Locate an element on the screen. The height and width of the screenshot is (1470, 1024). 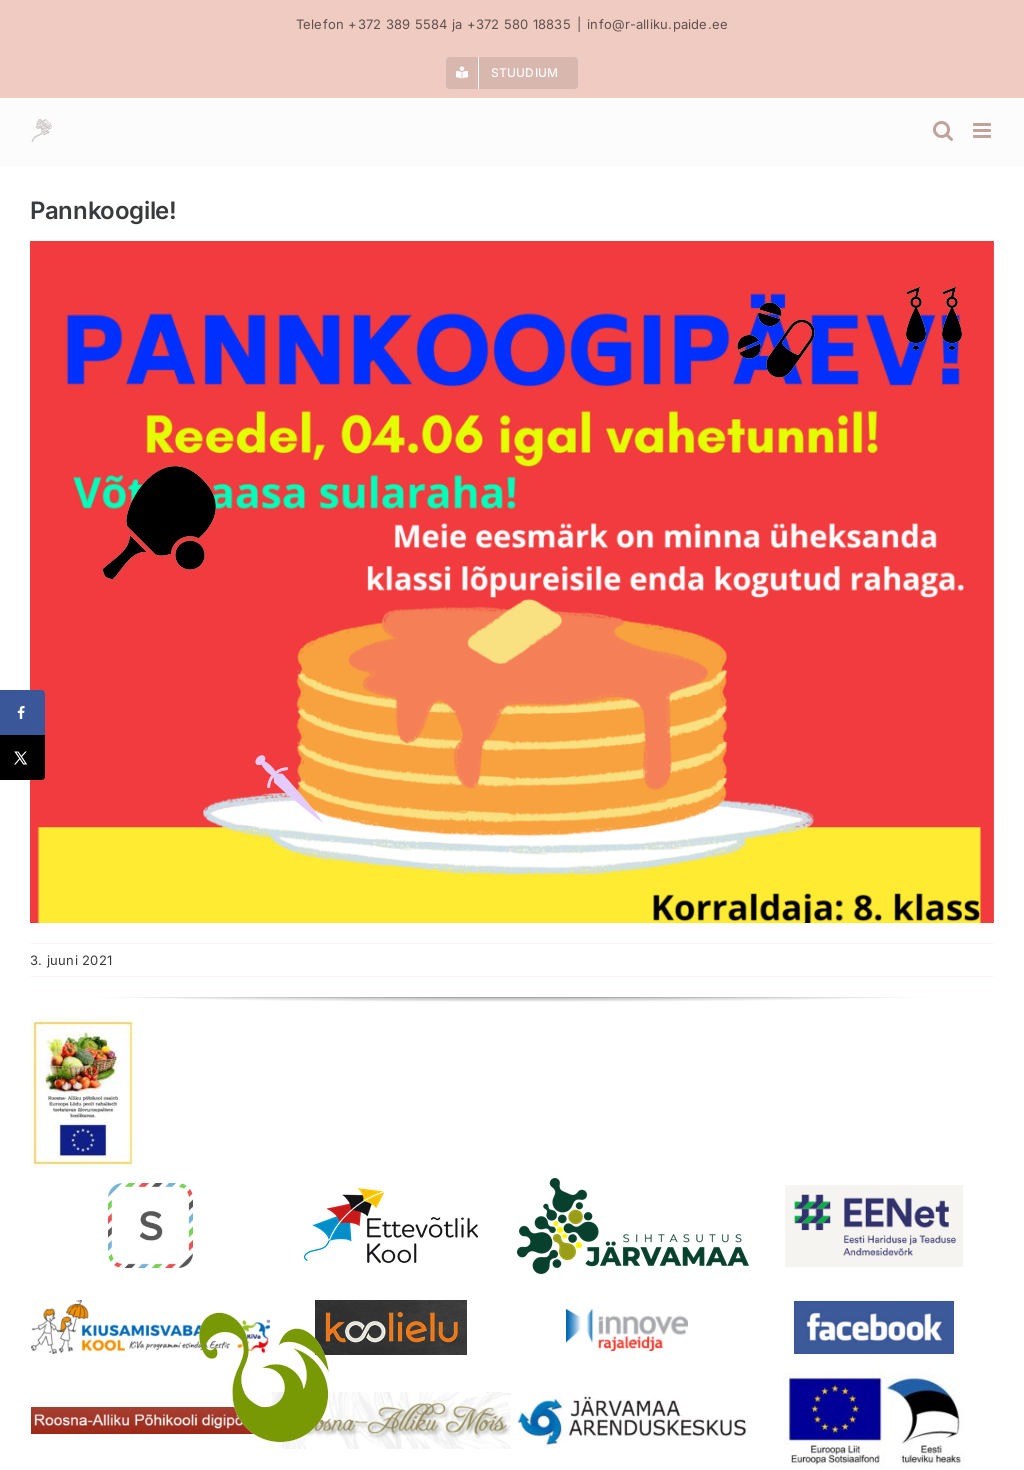
view medications or prescriptions is located at coordinates (776, 340).